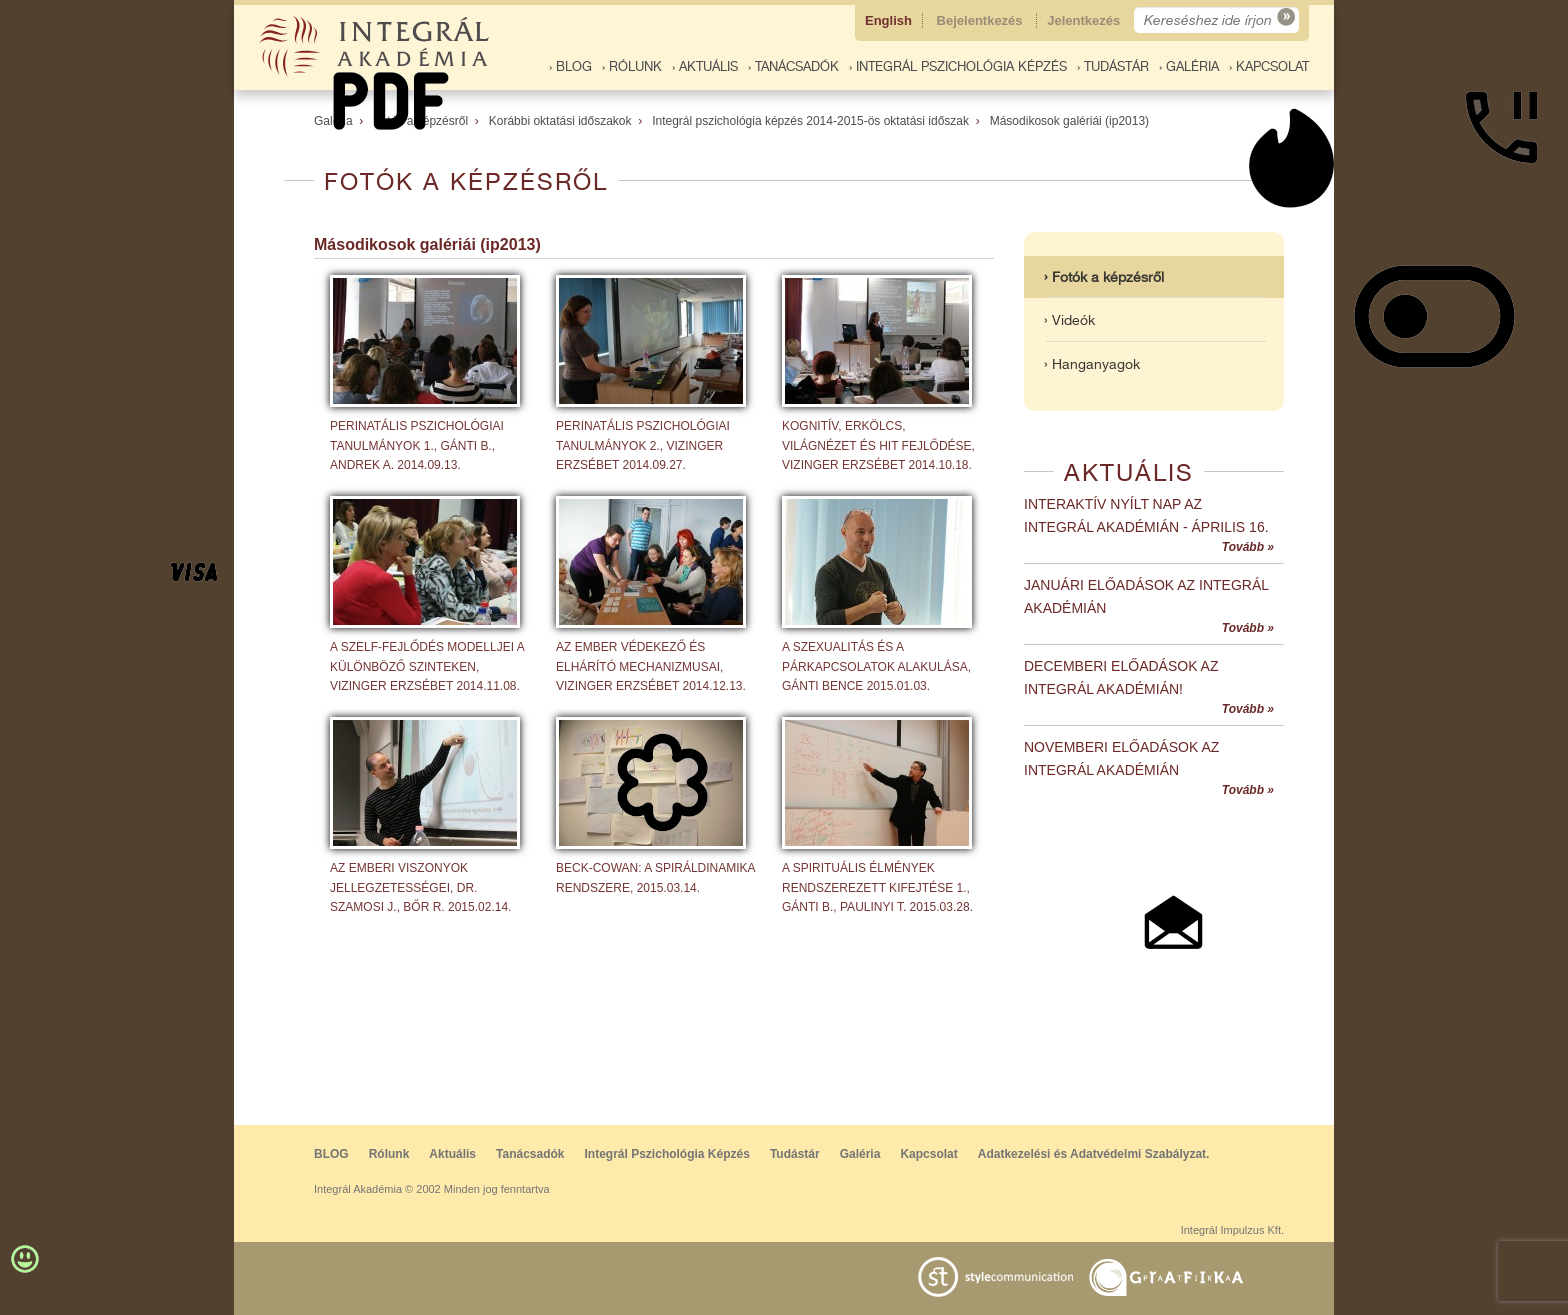 Image resolution: width=1568 pixels, height=1315 pixels. Describe the element at coordinates (1291, 160) in the screenshot. I see `open tinder dating app` at that location.